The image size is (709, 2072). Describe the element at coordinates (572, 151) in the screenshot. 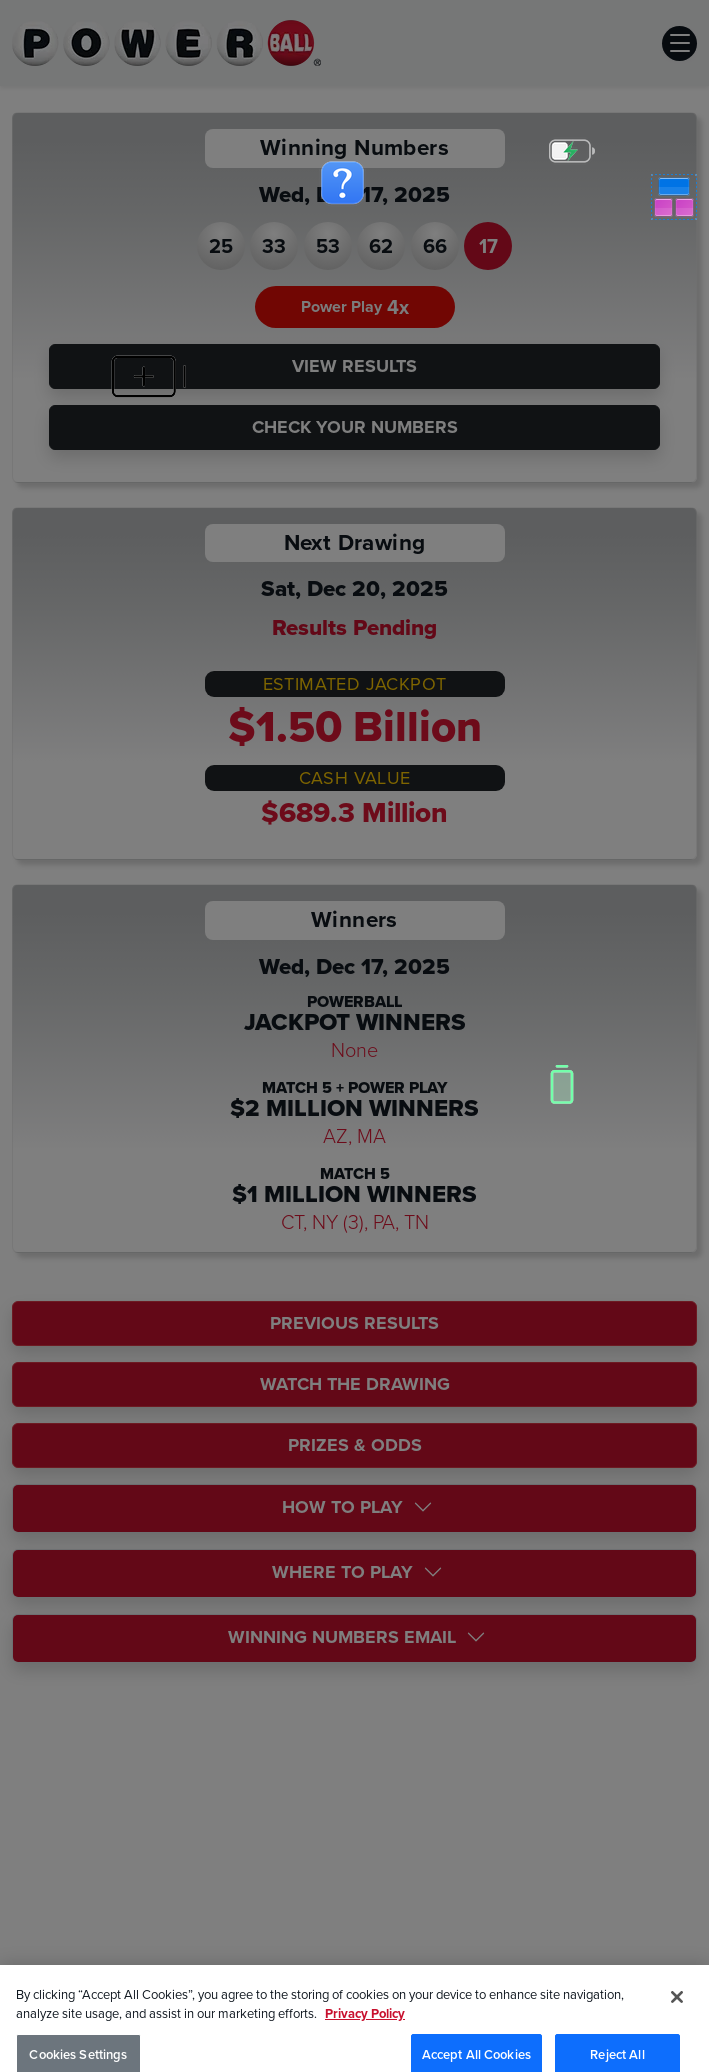

I see `battery at 40% and currently charging` at that location.